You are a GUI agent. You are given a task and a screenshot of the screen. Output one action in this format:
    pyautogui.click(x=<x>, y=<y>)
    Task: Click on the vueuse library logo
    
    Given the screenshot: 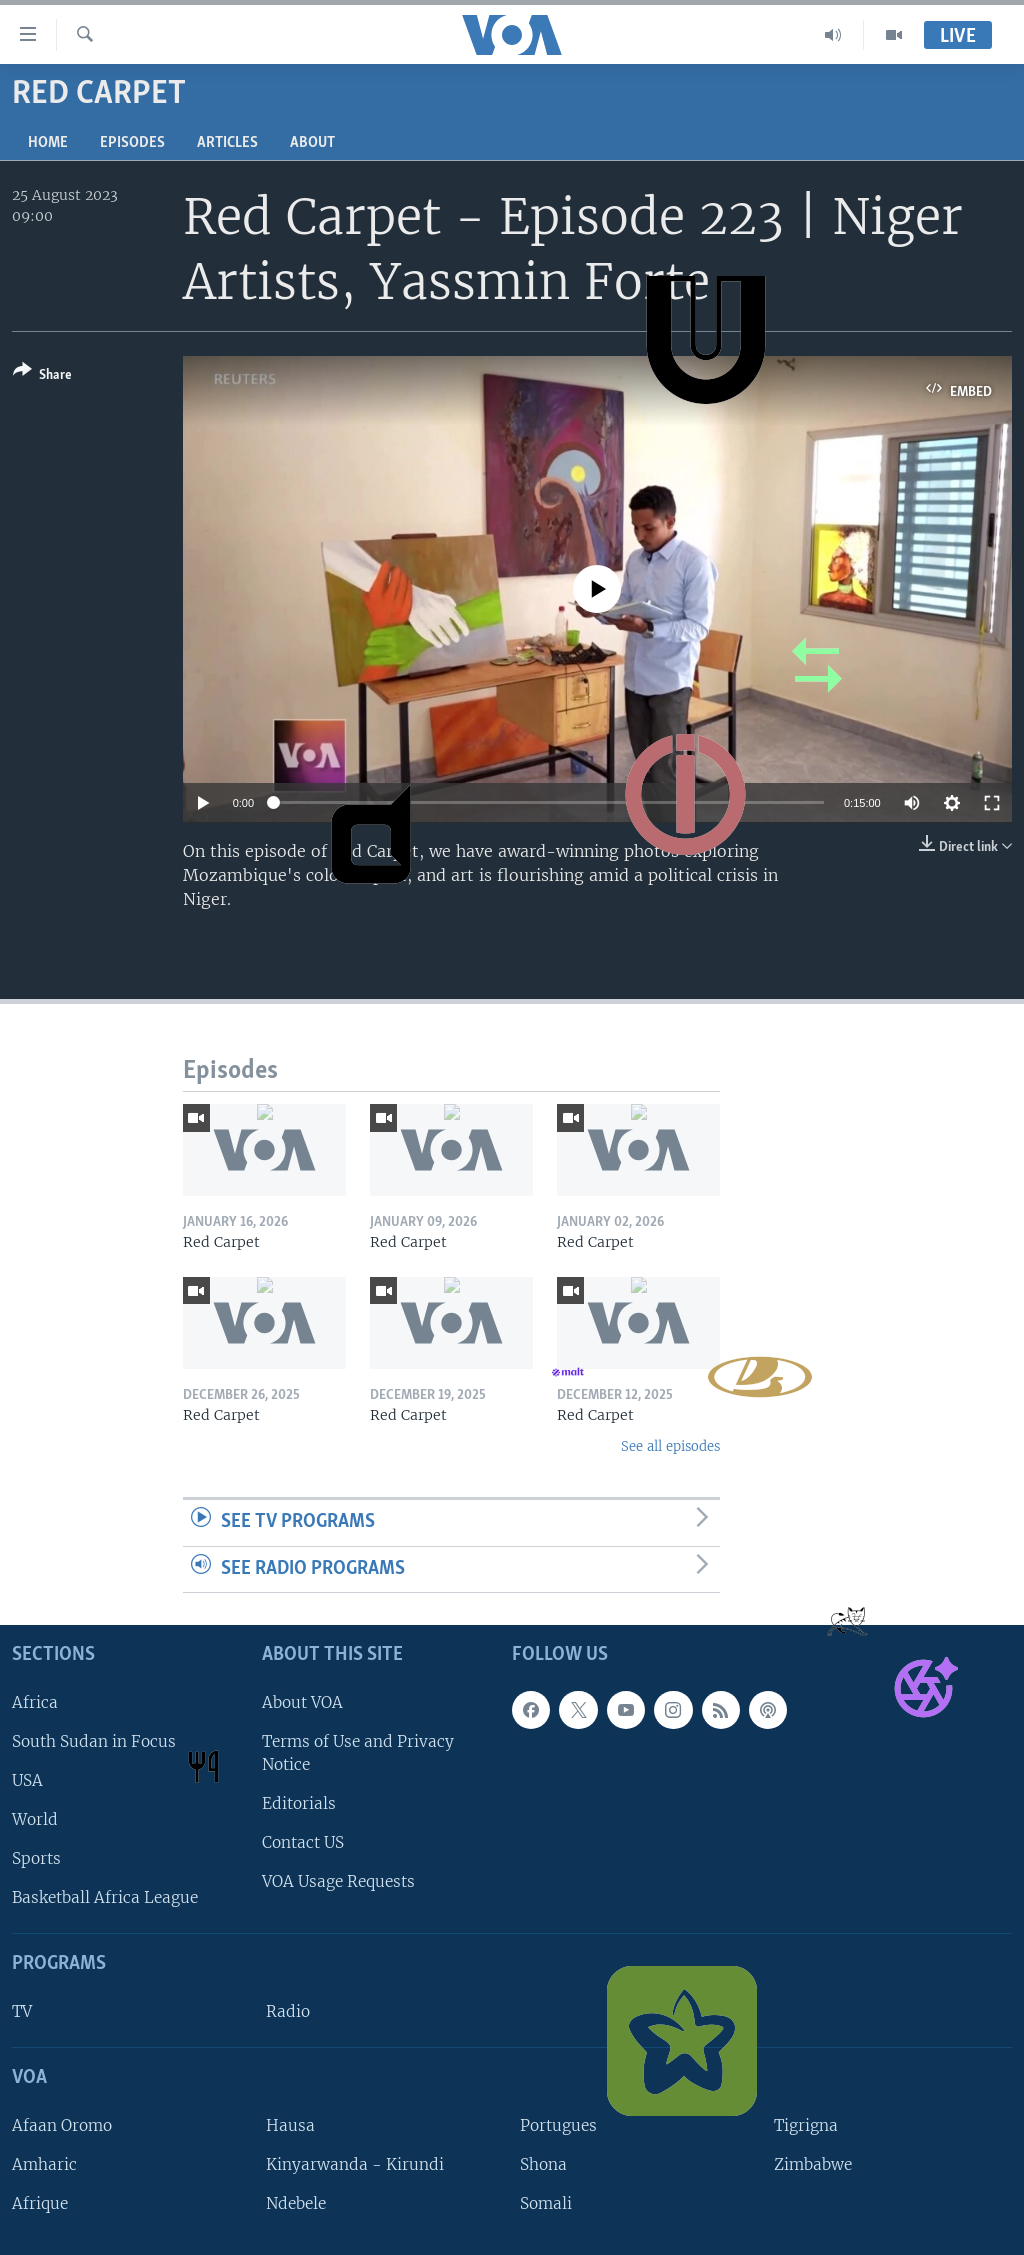 What is the action you would take?
    pyautogui.click(x=706, y=340)
    